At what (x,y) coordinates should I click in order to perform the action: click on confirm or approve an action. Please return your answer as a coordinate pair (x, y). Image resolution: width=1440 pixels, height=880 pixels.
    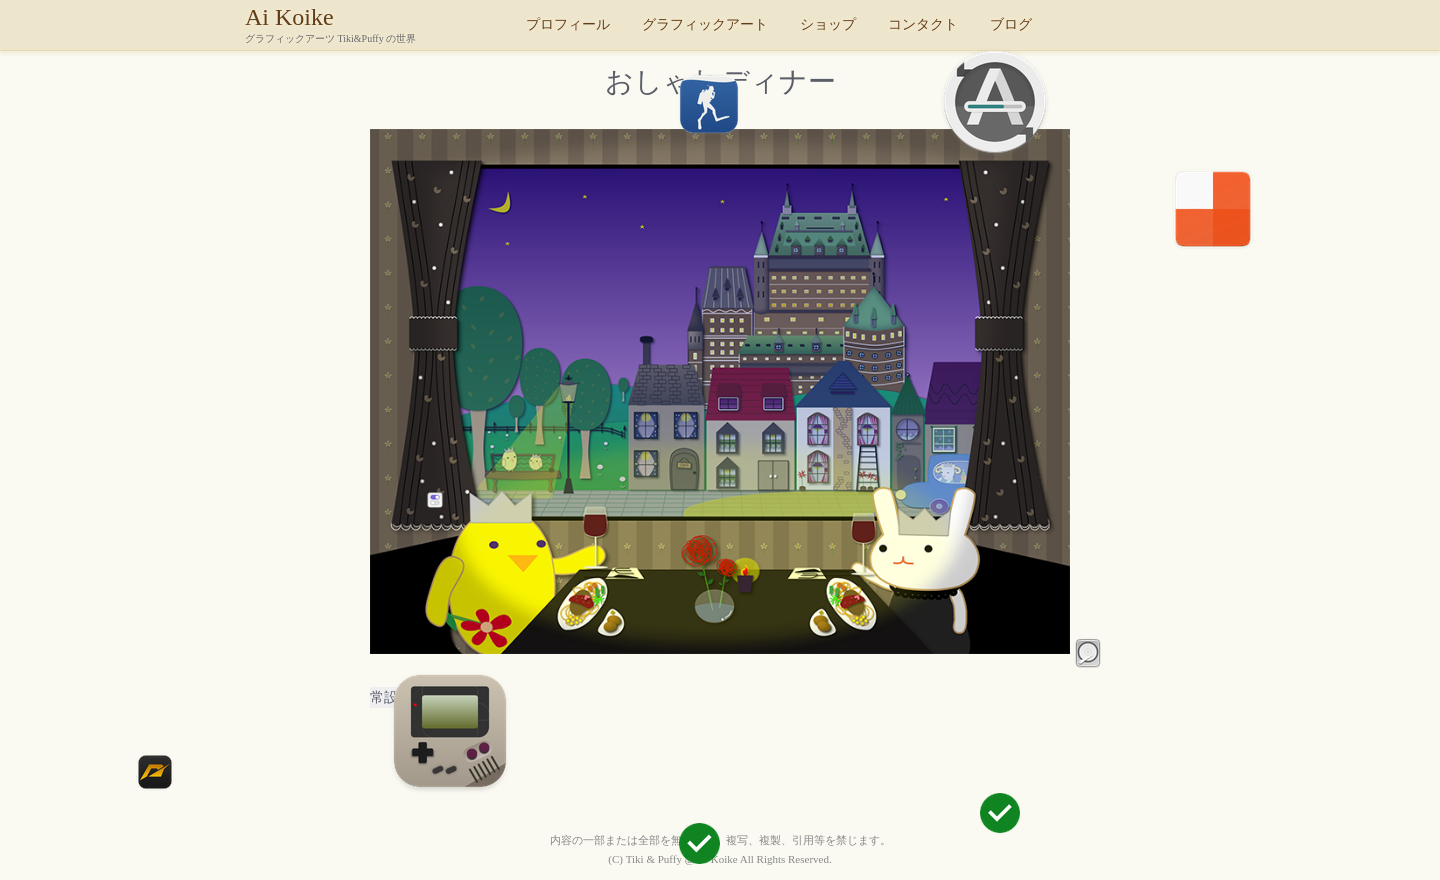
    Looking at the image, I should click on (1000, 813).